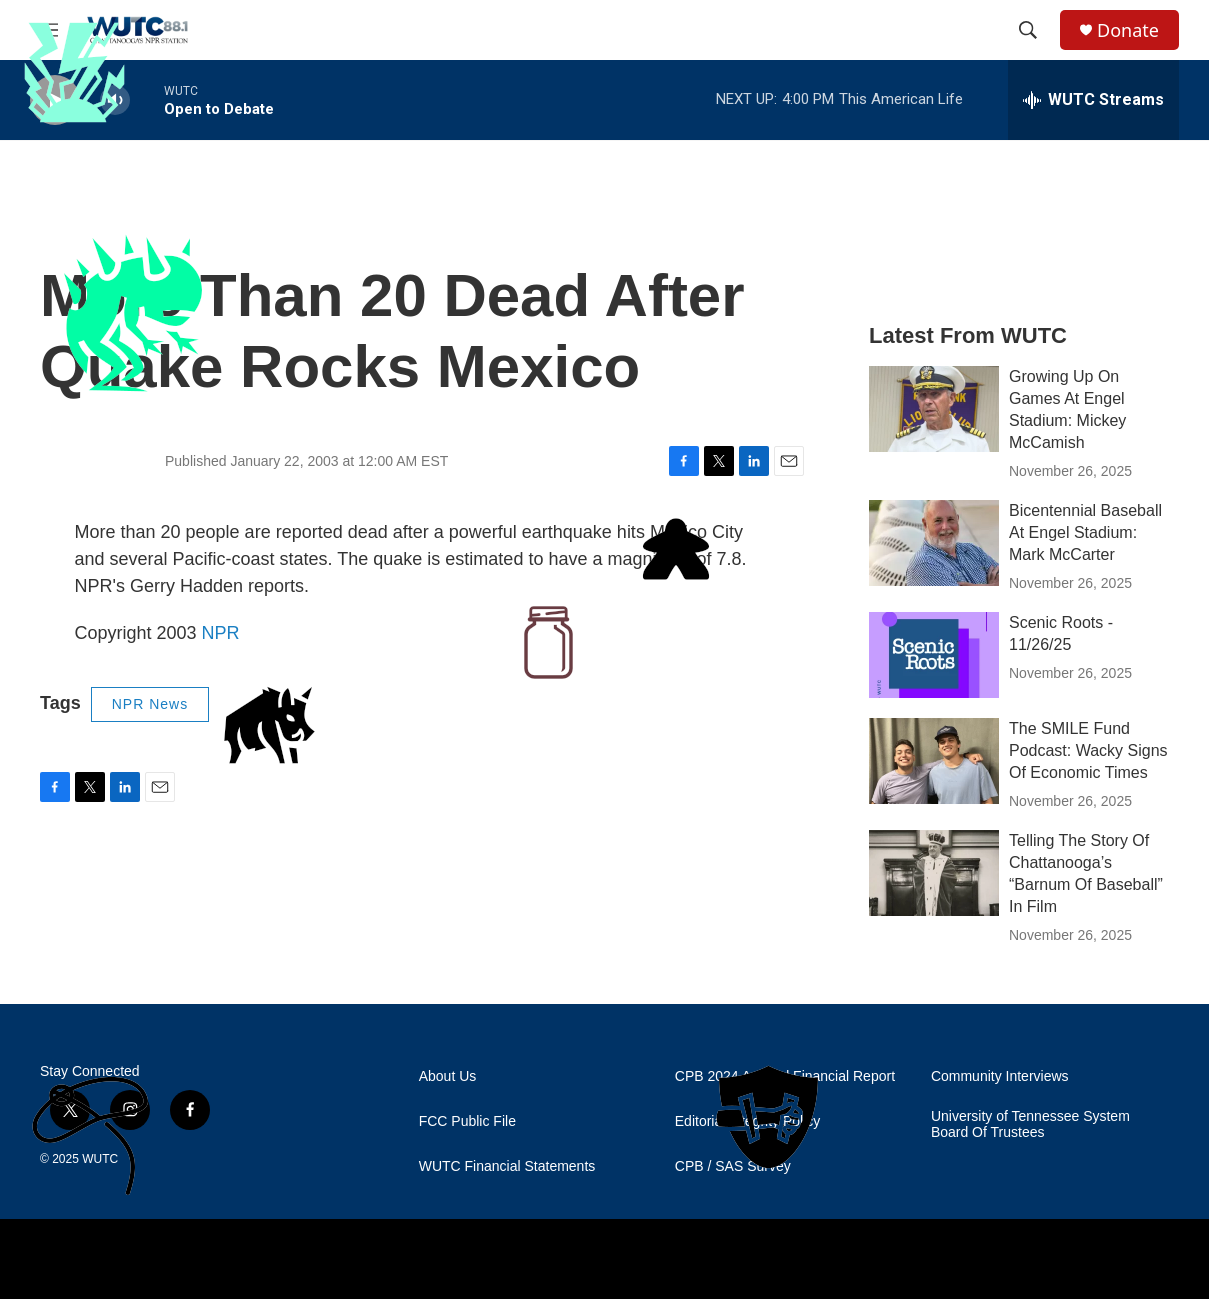  What do you see at coordinates (768, 1116) in the screenshot?
I see `equip or attach a shield to your character` at bounding box center [768, 1116].